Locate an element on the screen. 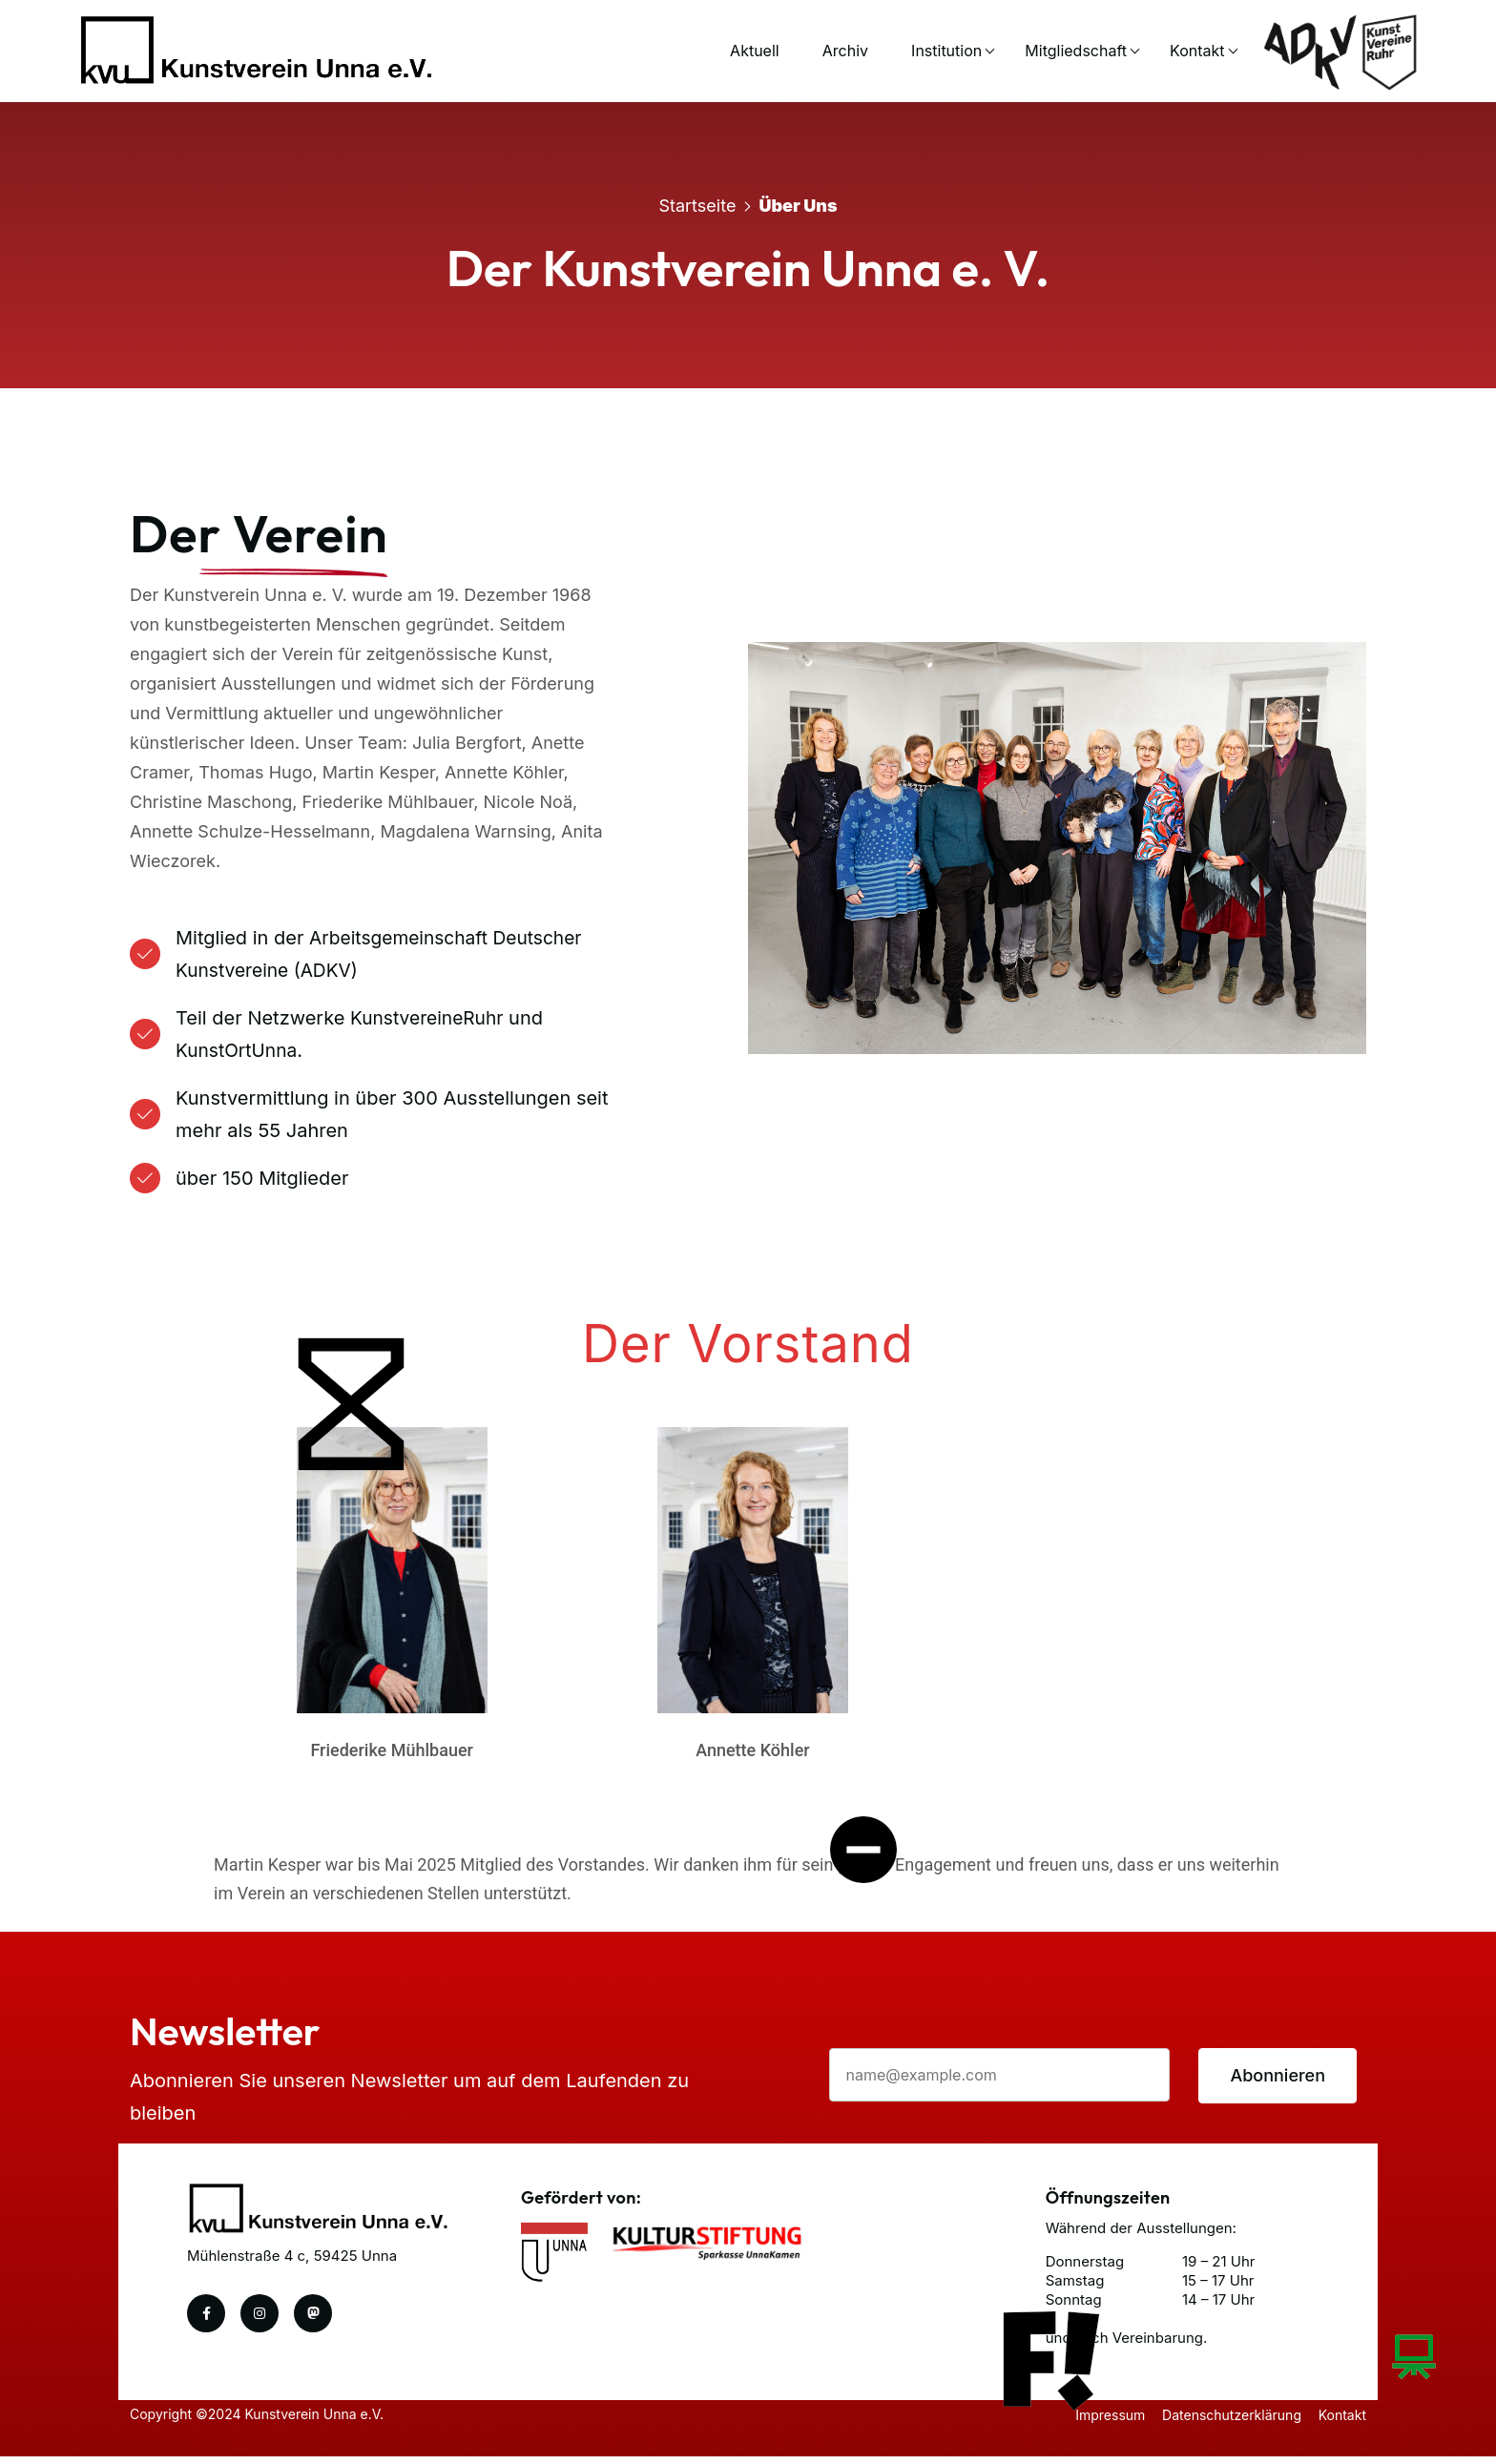 The image size is (1496, 2464). create a new artboard is located at coordinates (1414, 2356).